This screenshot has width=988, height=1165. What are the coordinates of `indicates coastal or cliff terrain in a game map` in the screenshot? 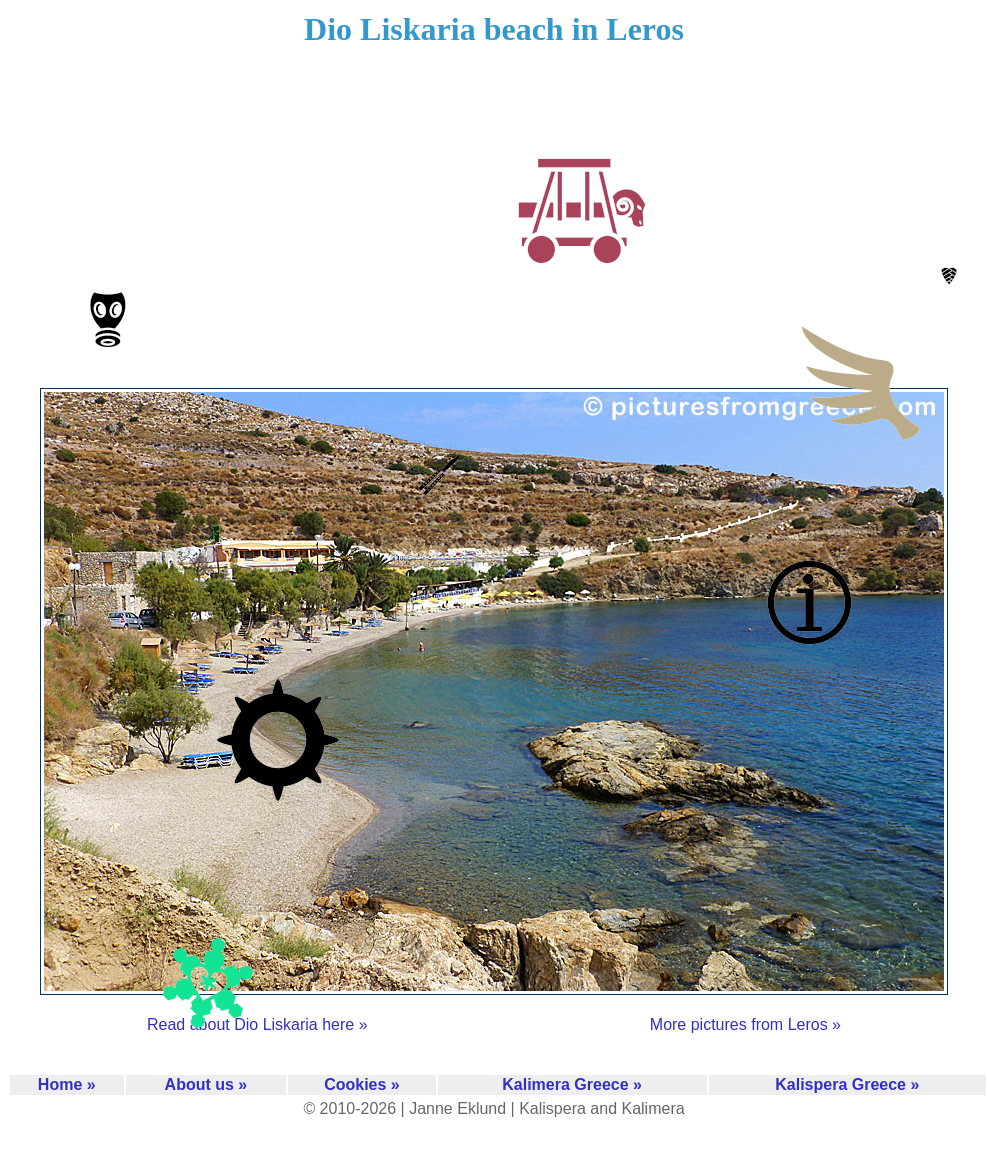 It's located at (209, 532).